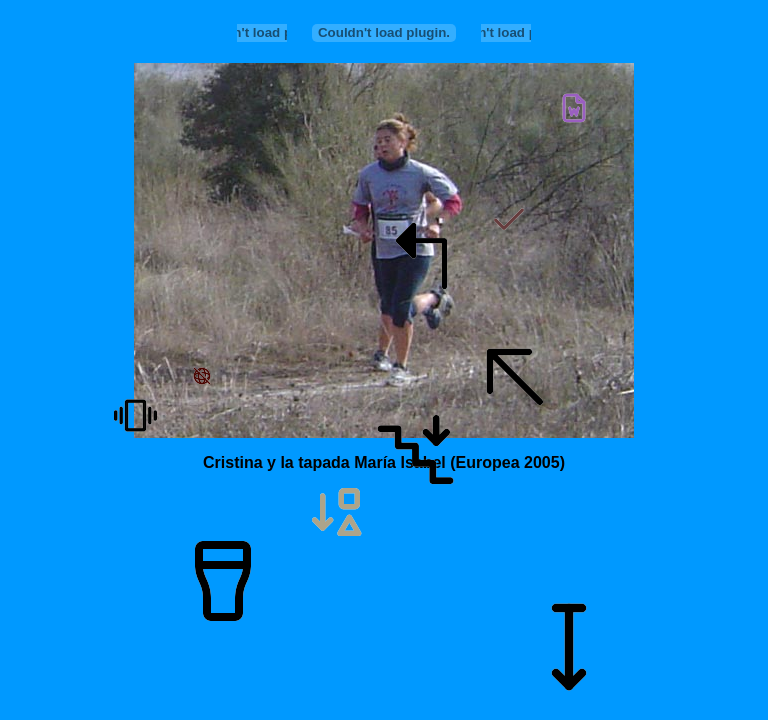 The width and height of the screenshot is (768, 720). I want to click on undo or go back to previous action, so click(424, 256).